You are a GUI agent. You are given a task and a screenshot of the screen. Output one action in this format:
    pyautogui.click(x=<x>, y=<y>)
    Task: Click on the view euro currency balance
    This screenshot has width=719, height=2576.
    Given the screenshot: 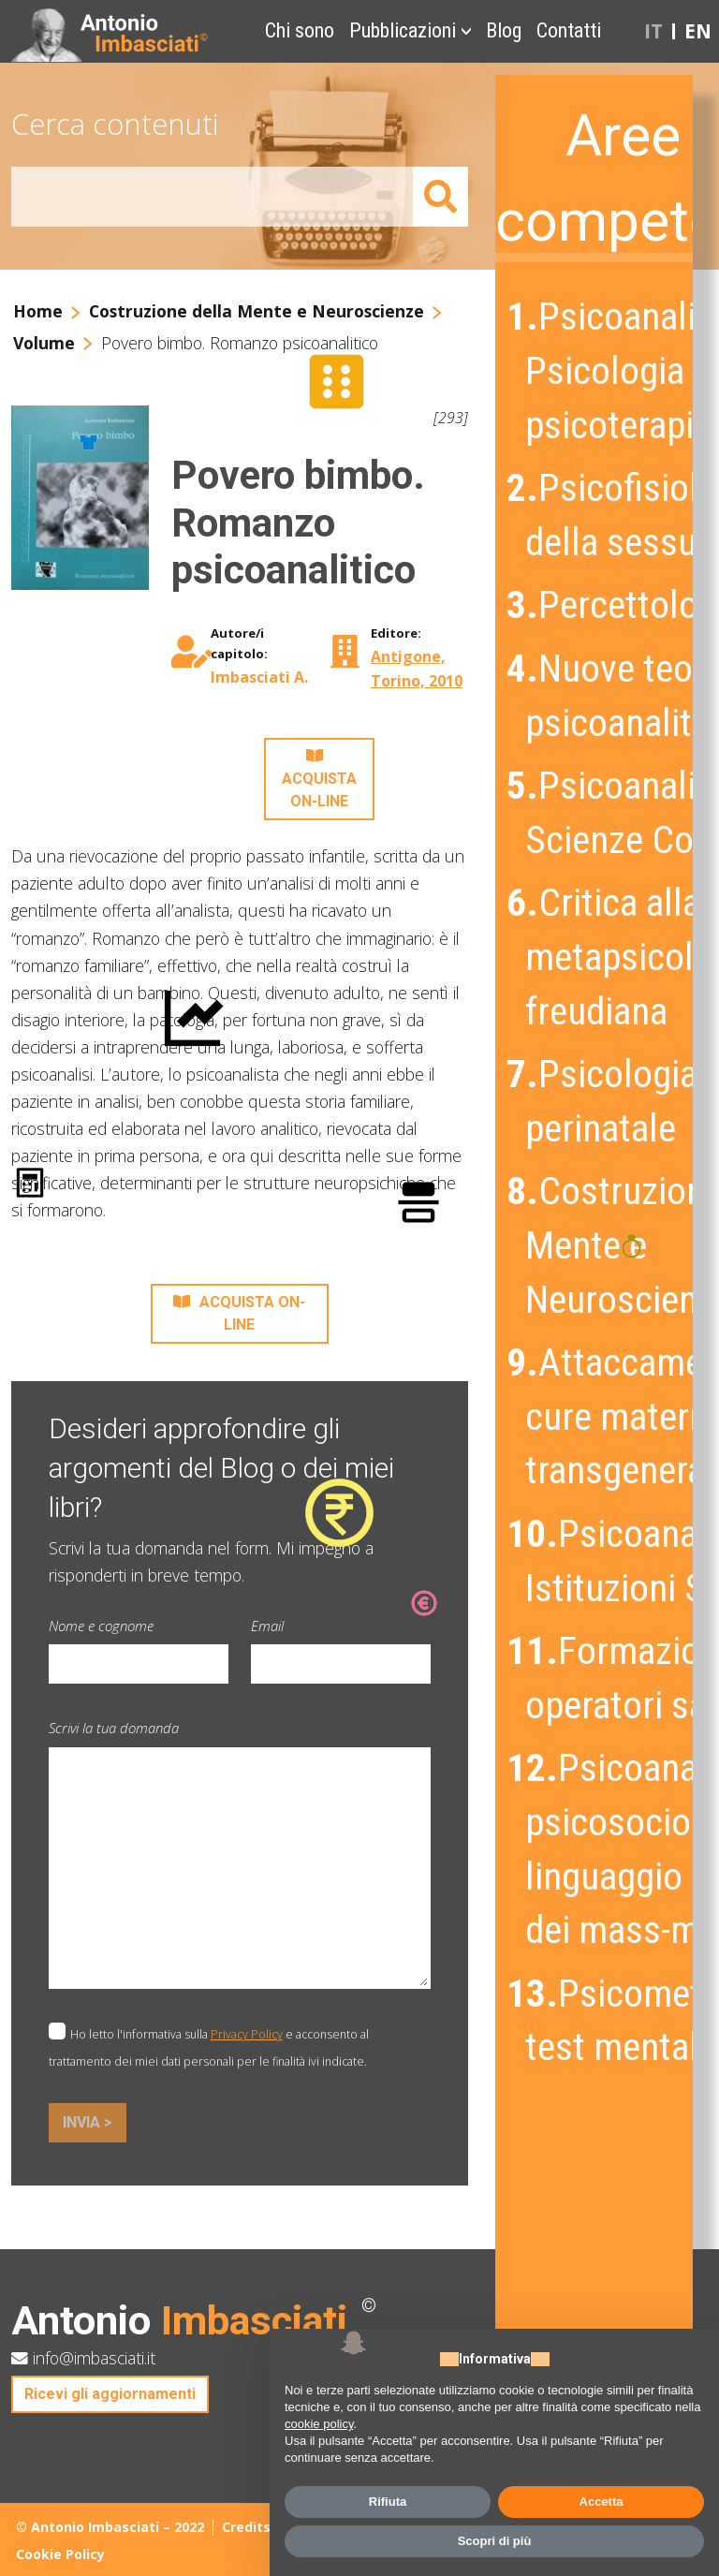 What is the action you would take?
    pyautogui.click(x=424, y=1603)
    